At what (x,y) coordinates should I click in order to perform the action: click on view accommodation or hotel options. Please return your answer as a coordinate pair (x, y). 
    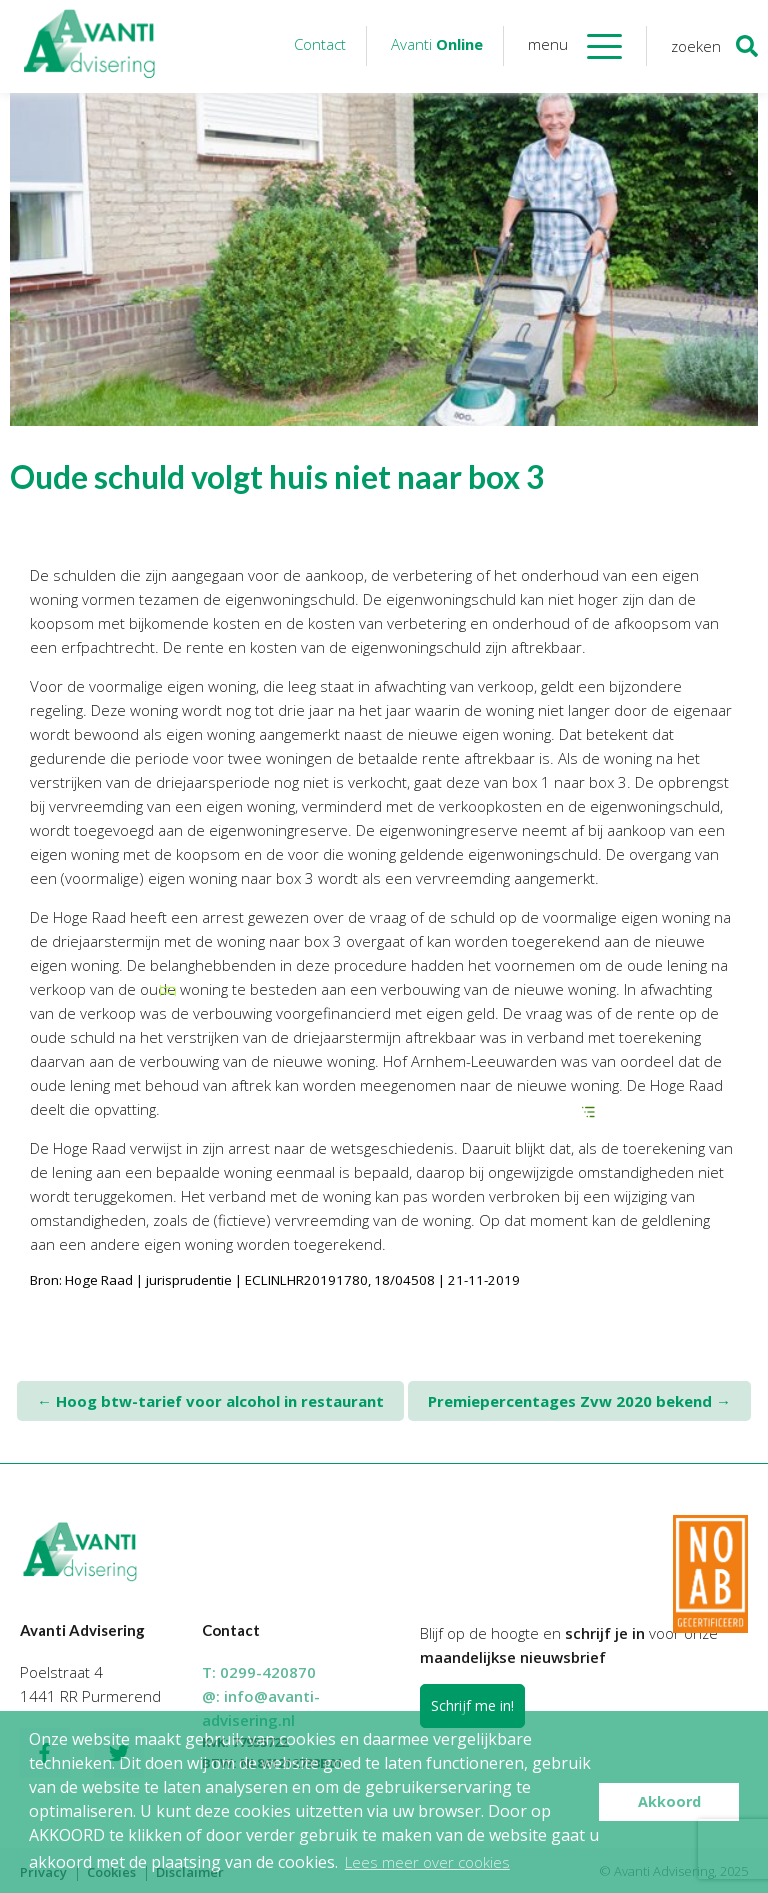
    Looking at the image, I should click on (167, 990).